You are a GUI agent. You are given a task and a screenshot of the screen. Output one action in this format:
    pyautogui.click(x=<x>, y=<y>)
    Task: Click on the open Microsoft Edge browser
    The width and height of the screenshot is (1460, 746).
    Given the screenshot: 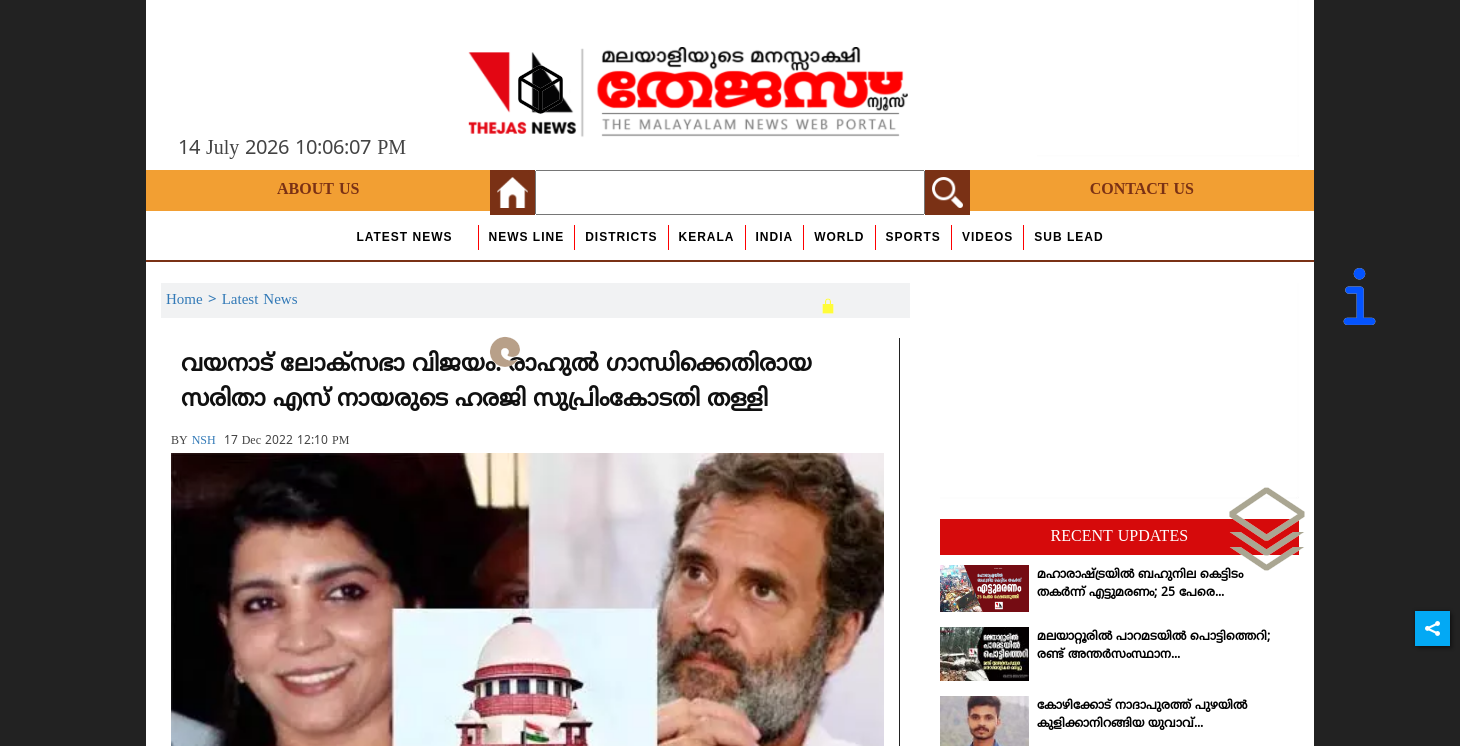 What is the action you would take?
    pyautogui.click(x=505, y=352)
    